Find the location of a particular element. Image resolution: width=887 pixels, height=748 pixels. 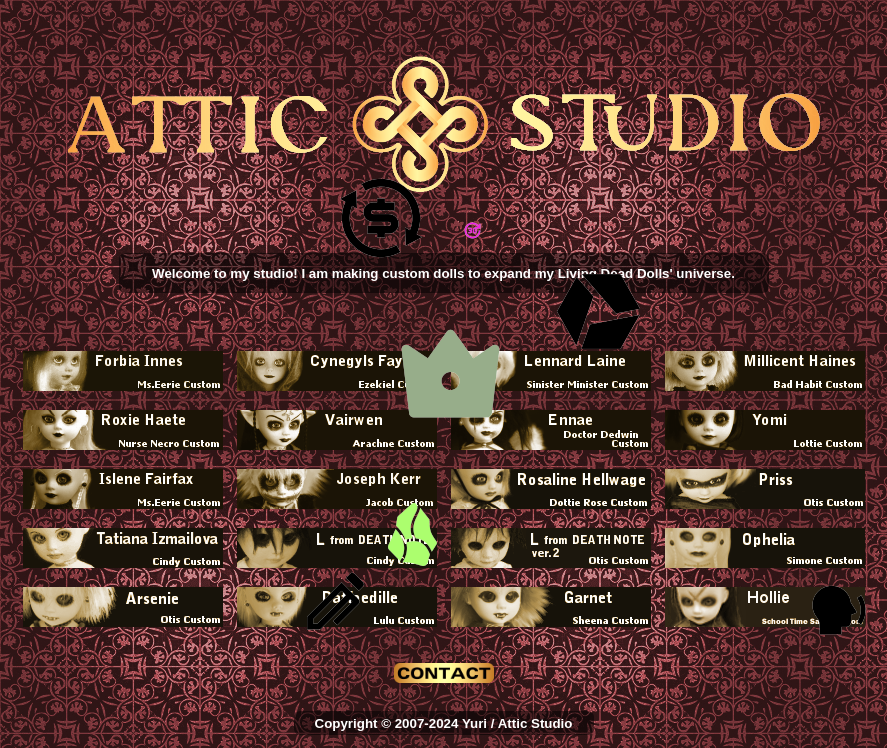

currency exchange or conversion is located at coordinates (381, 218).